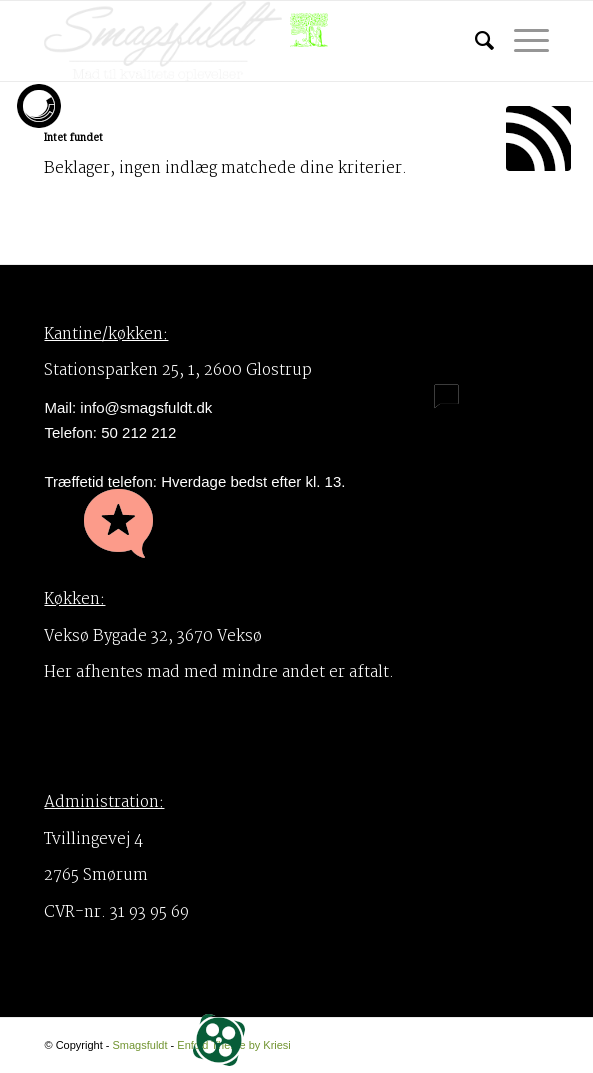 Image resolution: width=593 pixels, height=1073 pixels. I want to click on sitecore branding or logo identifier, so click(39, 106).